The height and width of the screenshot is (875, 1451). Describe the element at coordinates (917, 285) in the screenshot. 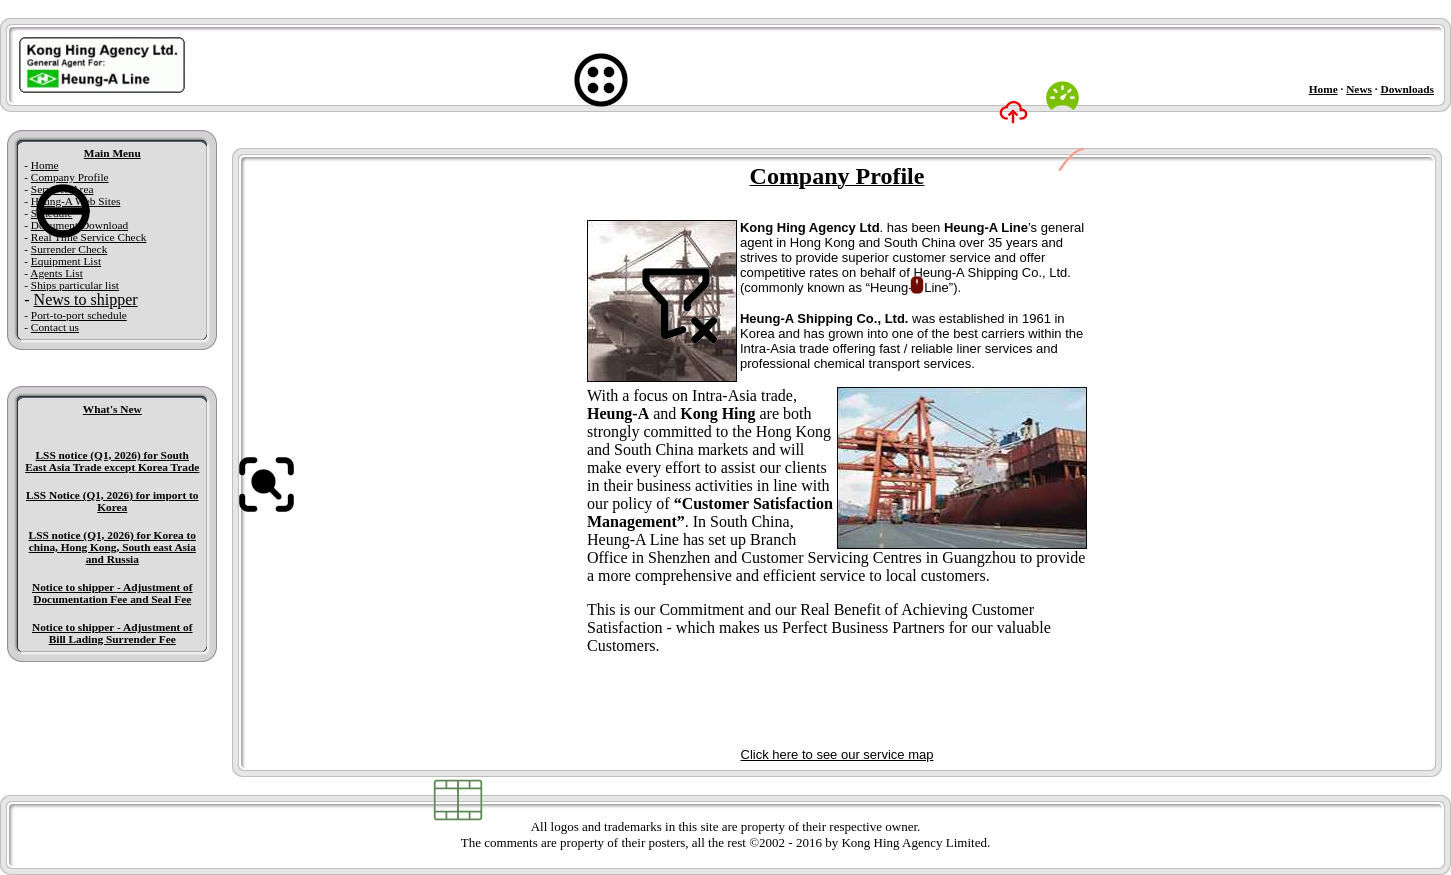

I see `mouse input device indicator` at that location.